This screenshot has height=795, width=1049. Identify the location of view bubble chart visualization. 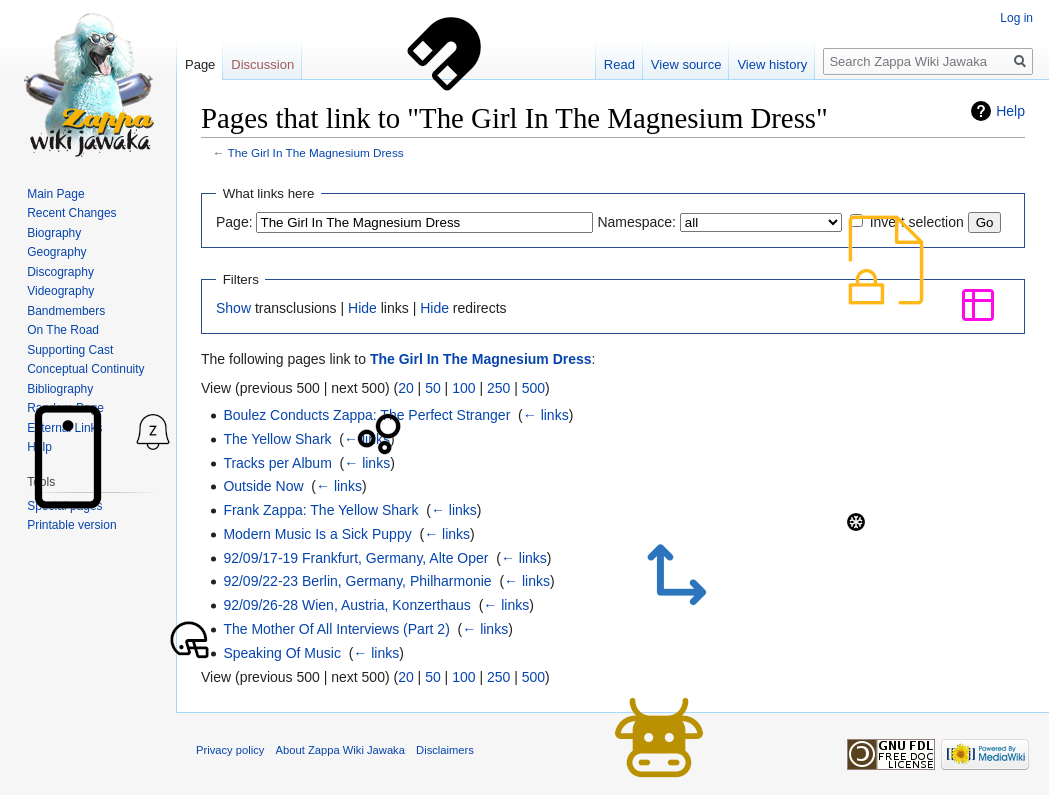
(378, 434).